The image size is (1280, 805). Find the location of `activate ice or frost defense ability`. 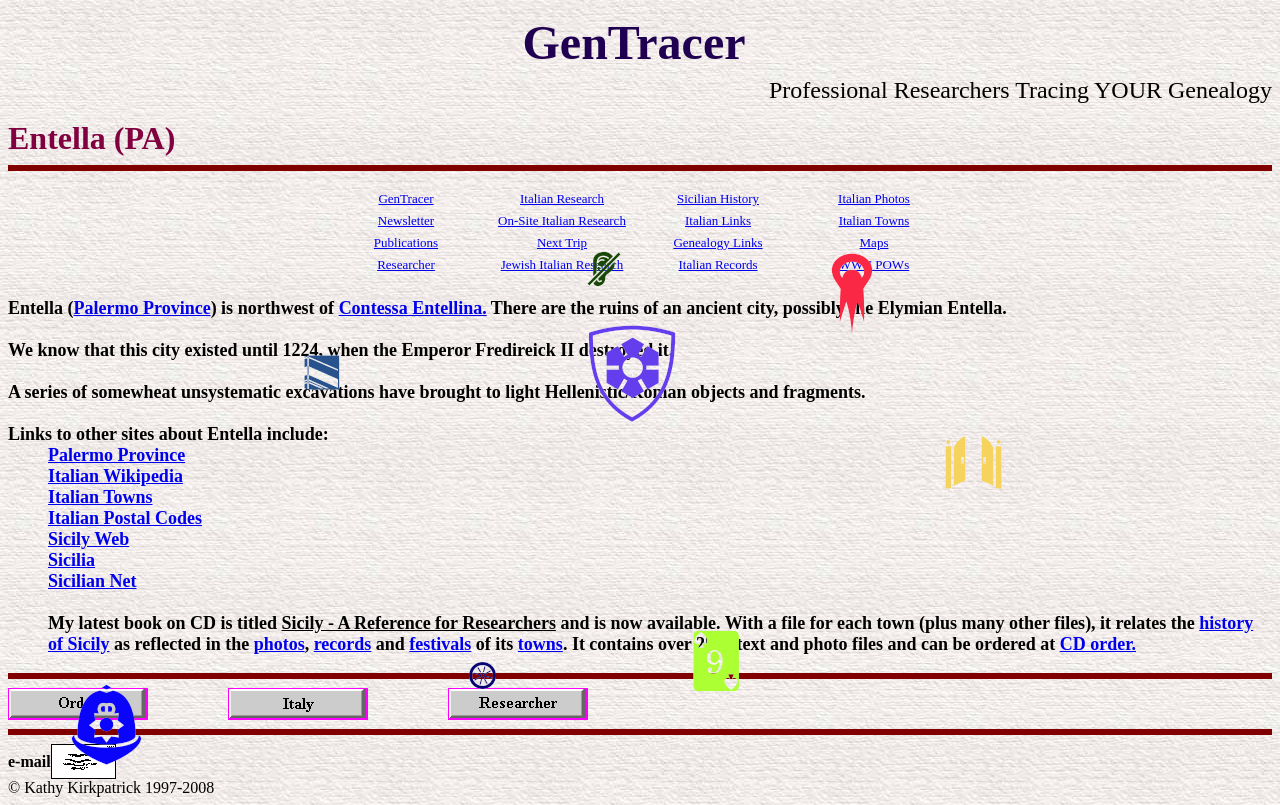

activate ice or frost defense ability is located at coordinates (631, 373).